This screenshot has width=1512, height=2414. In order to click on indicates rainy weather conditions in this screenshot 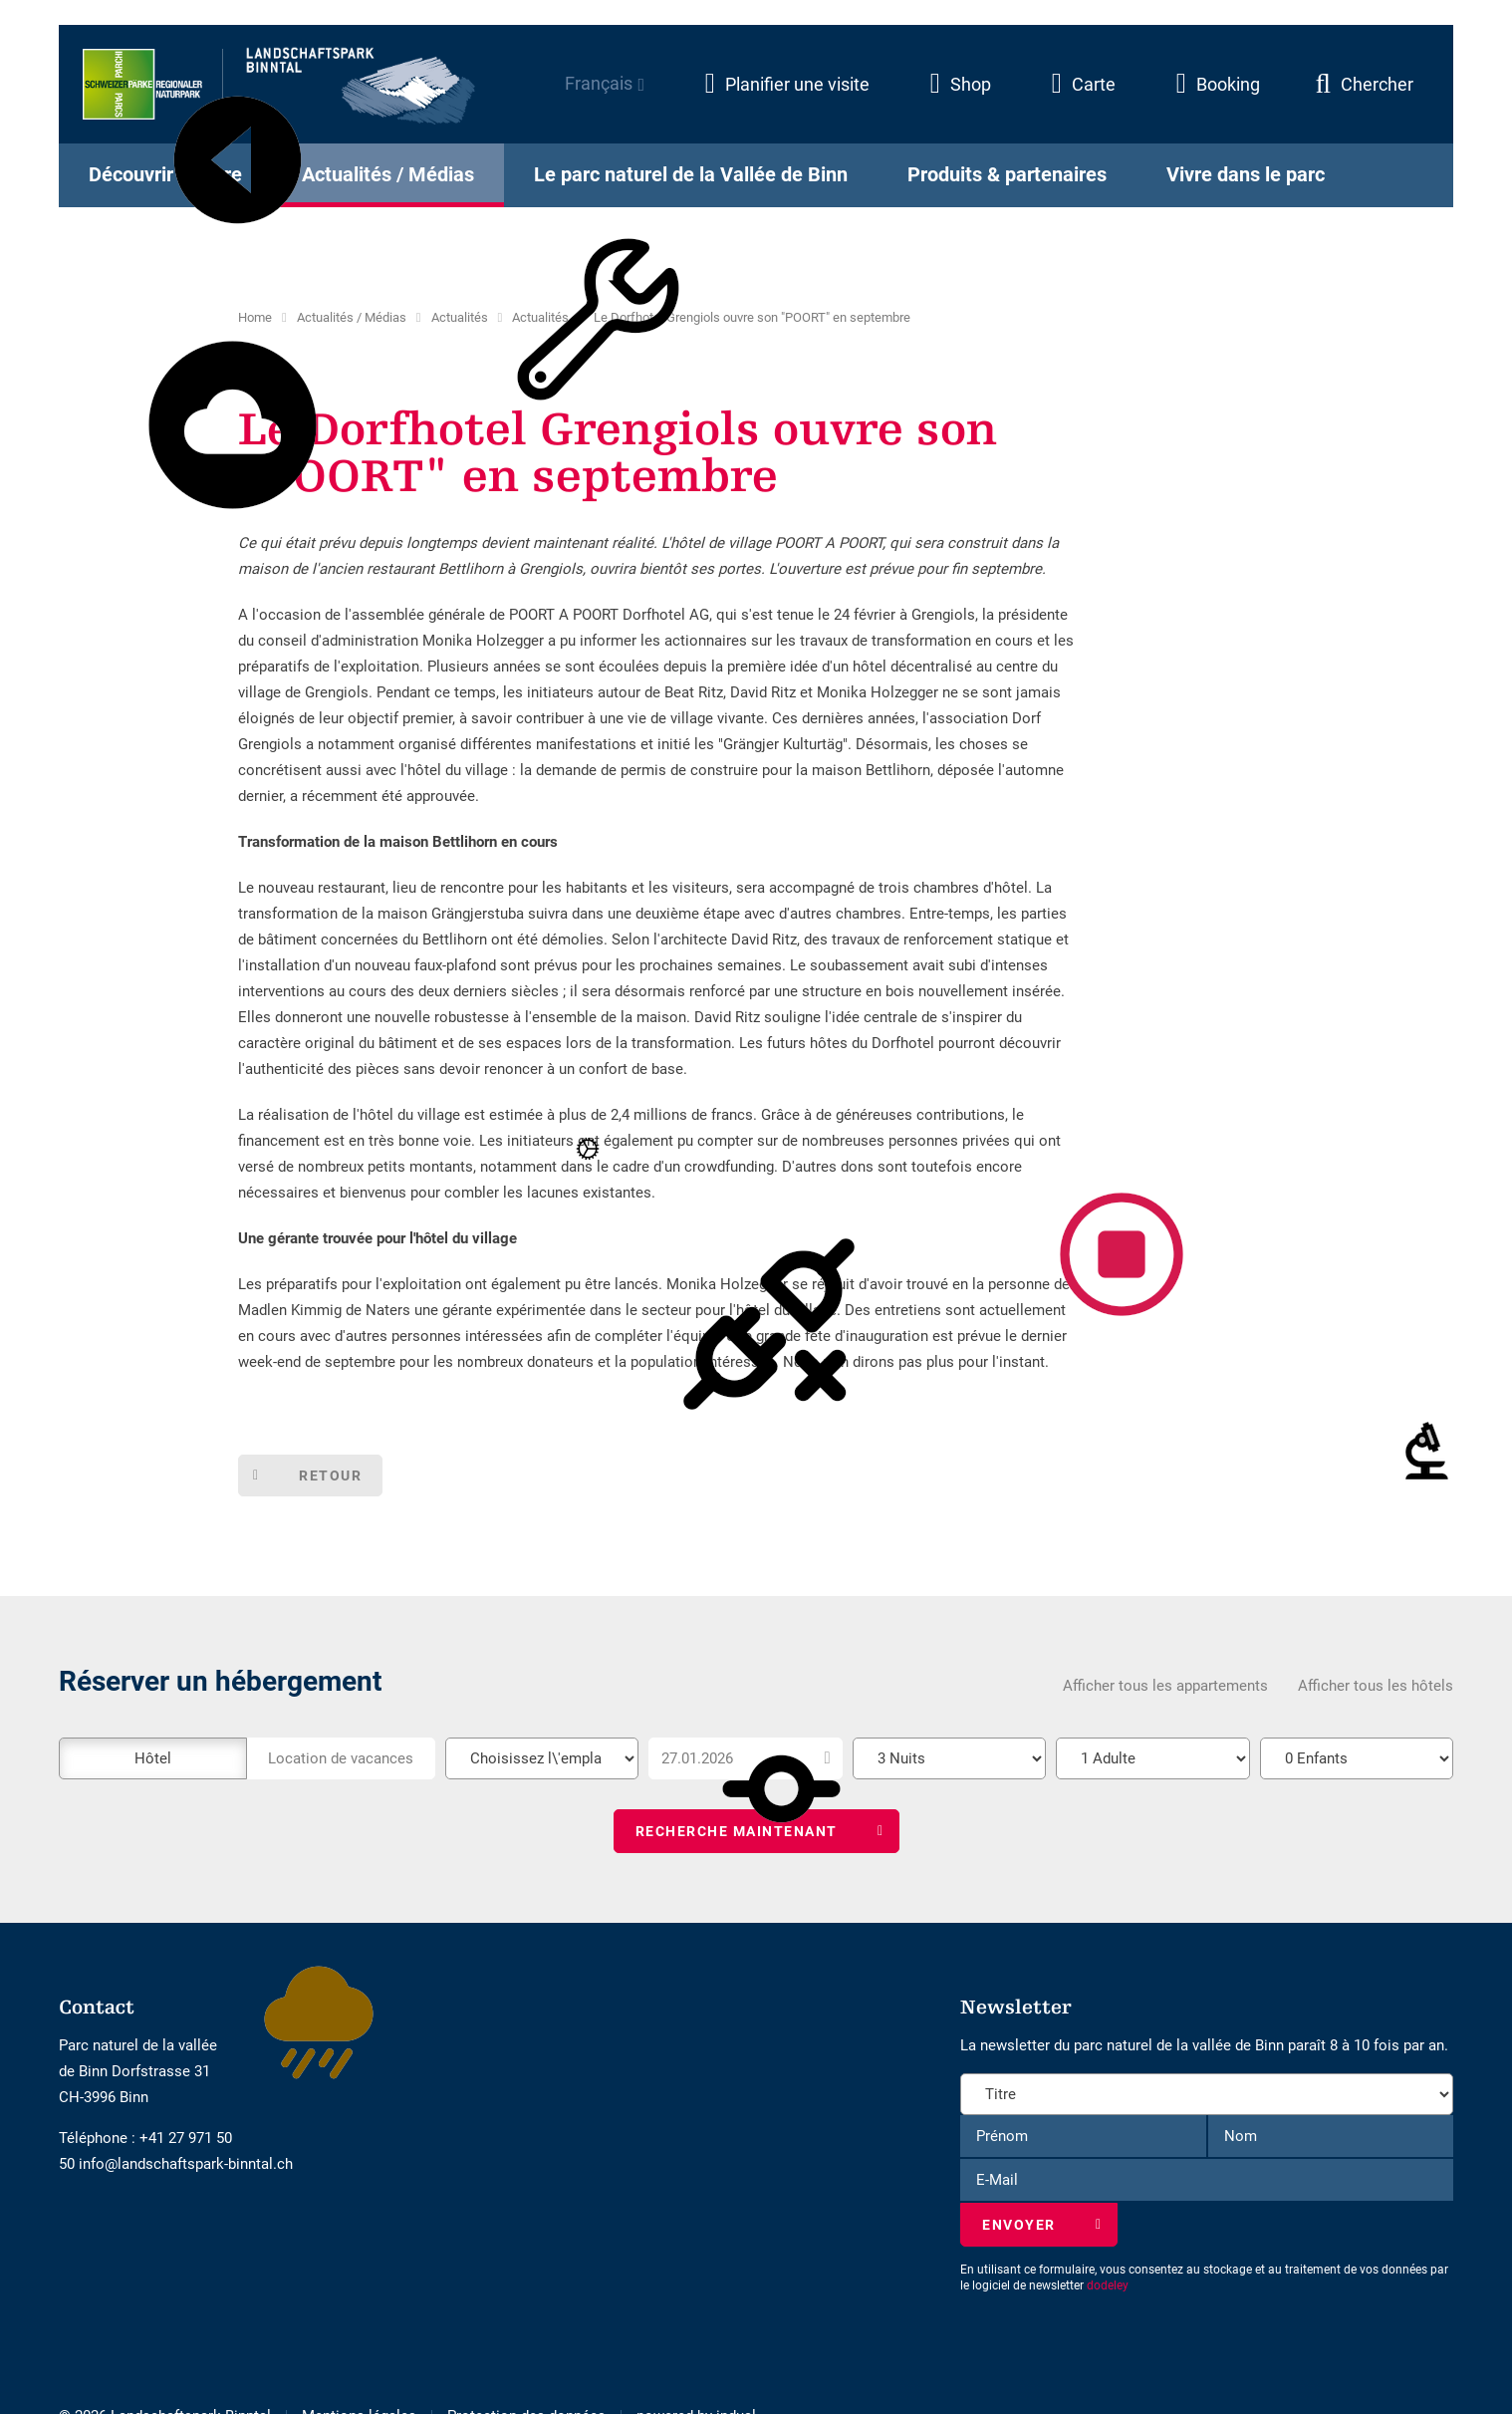, I will do `click(319, 2022)`.